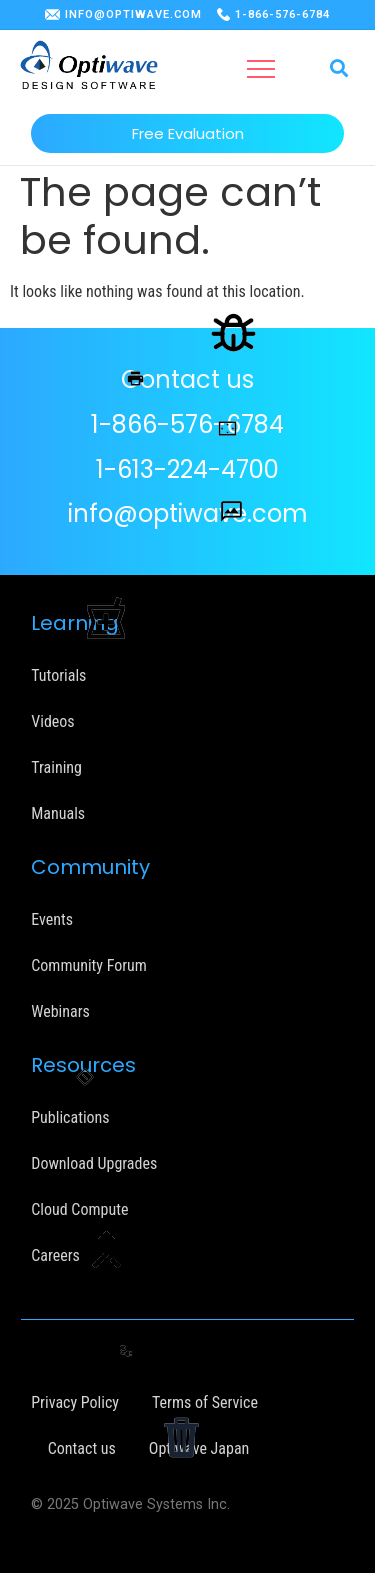  I want to click on indicates a blocked or forbidden action, so click(85, 1077).